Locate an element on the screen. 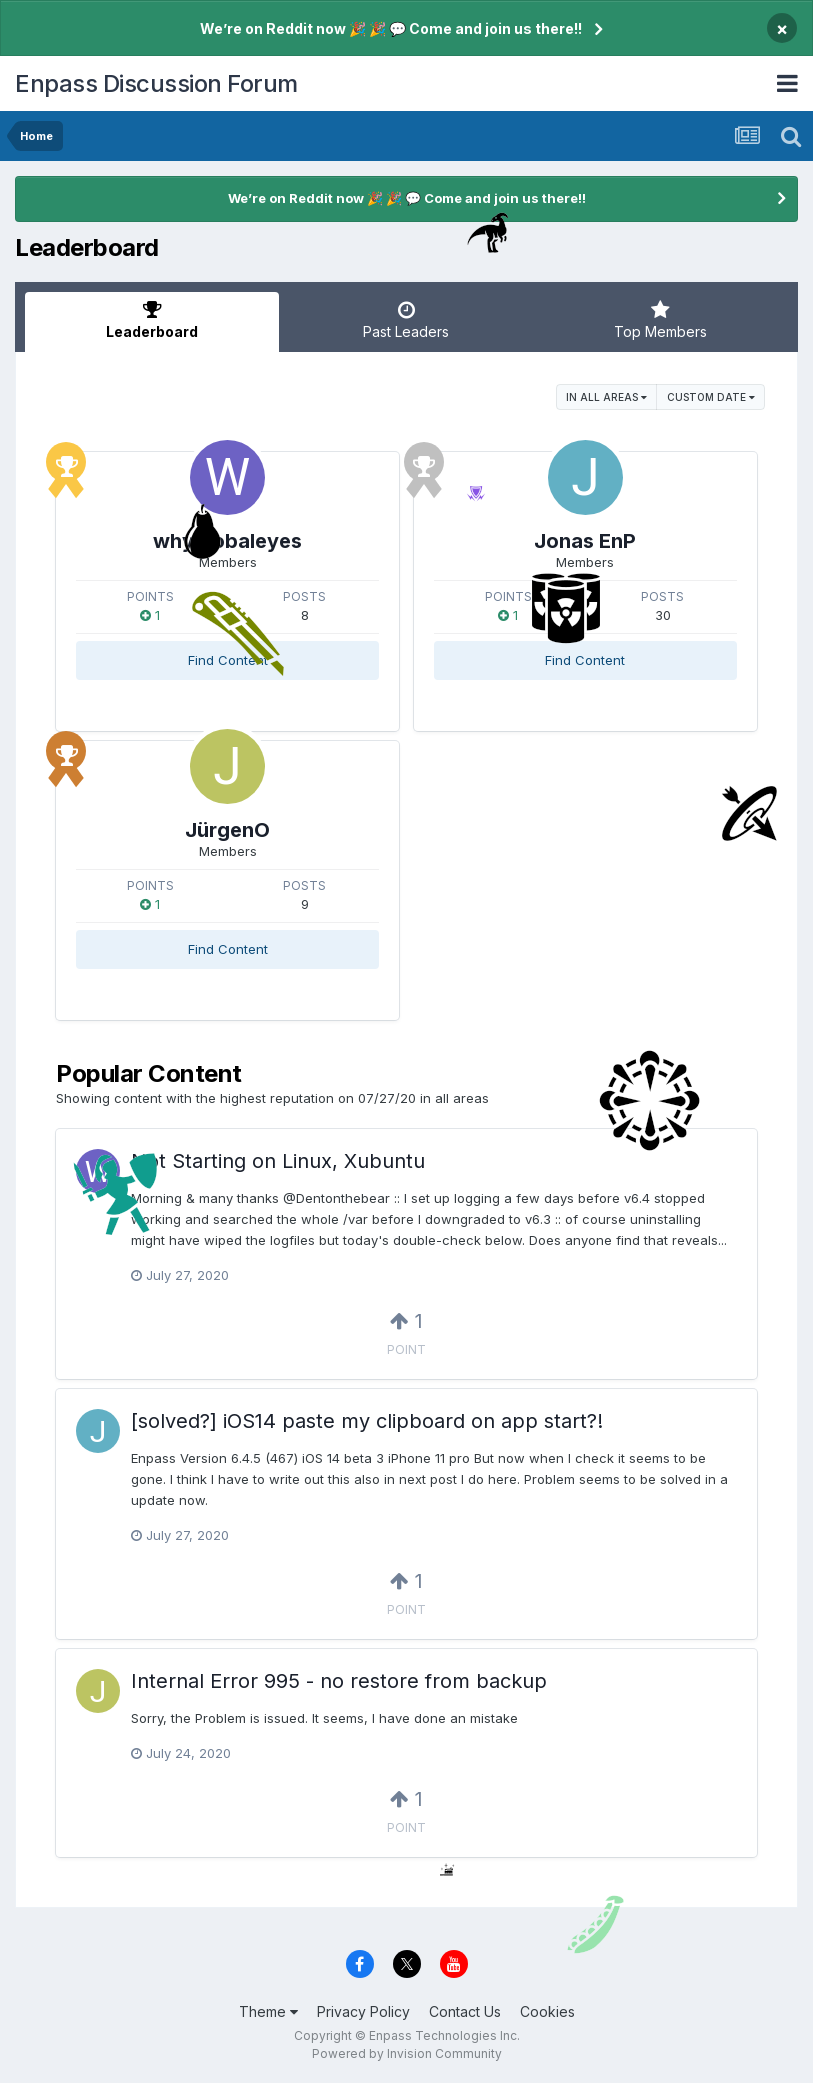 Image resolution: width=813 pixels, height=2083 pixels. access cutting or trimming tools is located at coordinates (238, 634).